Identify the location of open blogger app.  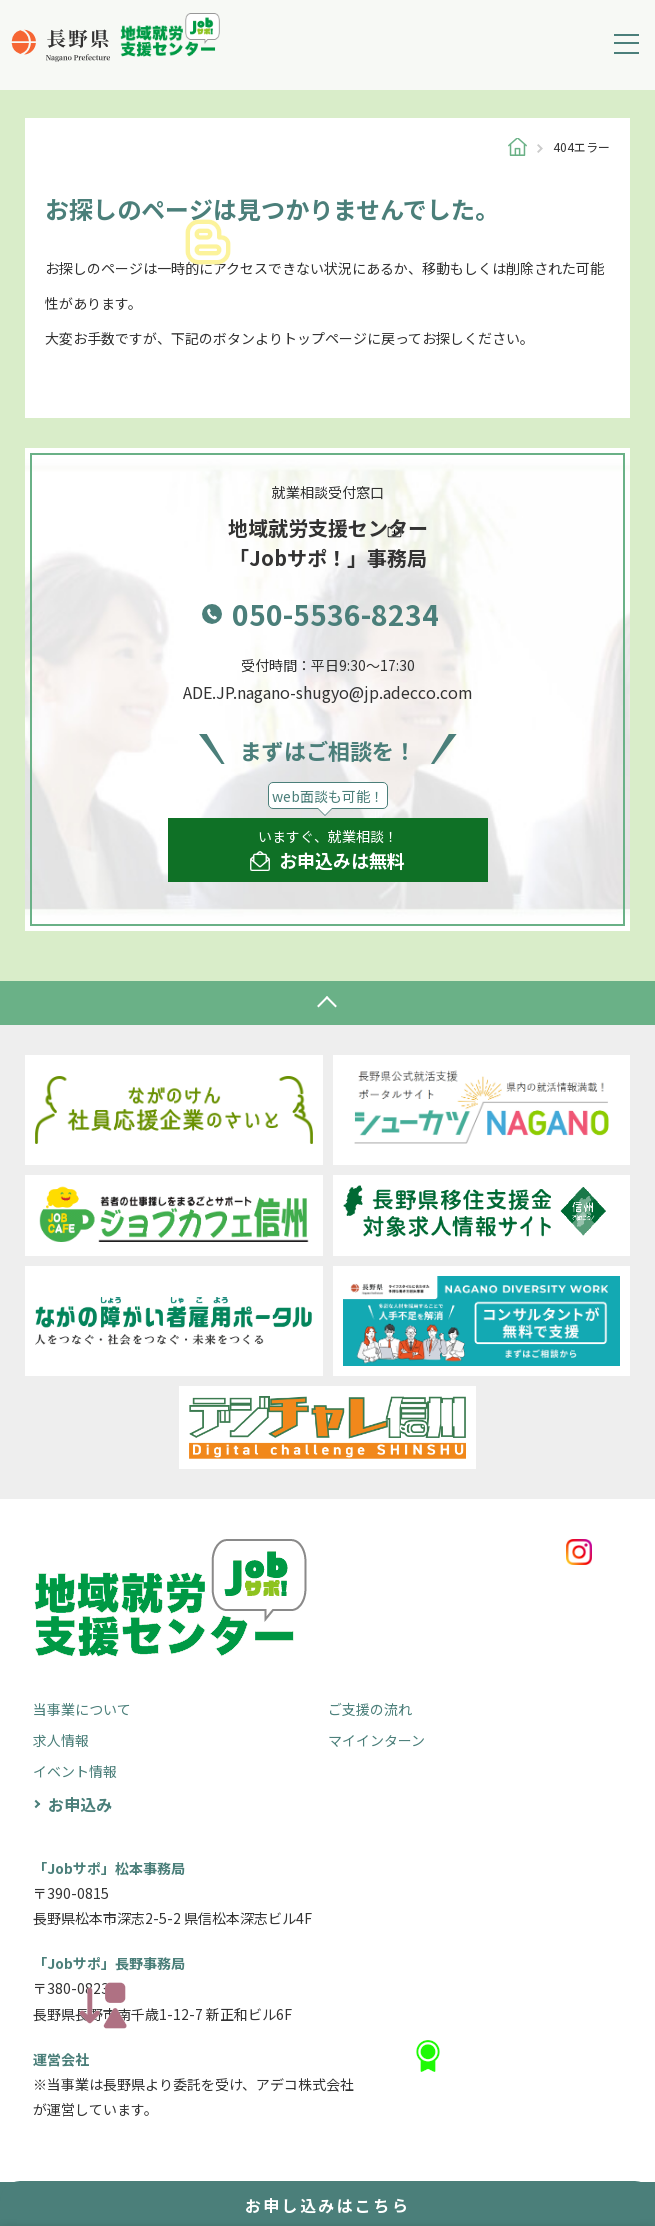
(208, 242).